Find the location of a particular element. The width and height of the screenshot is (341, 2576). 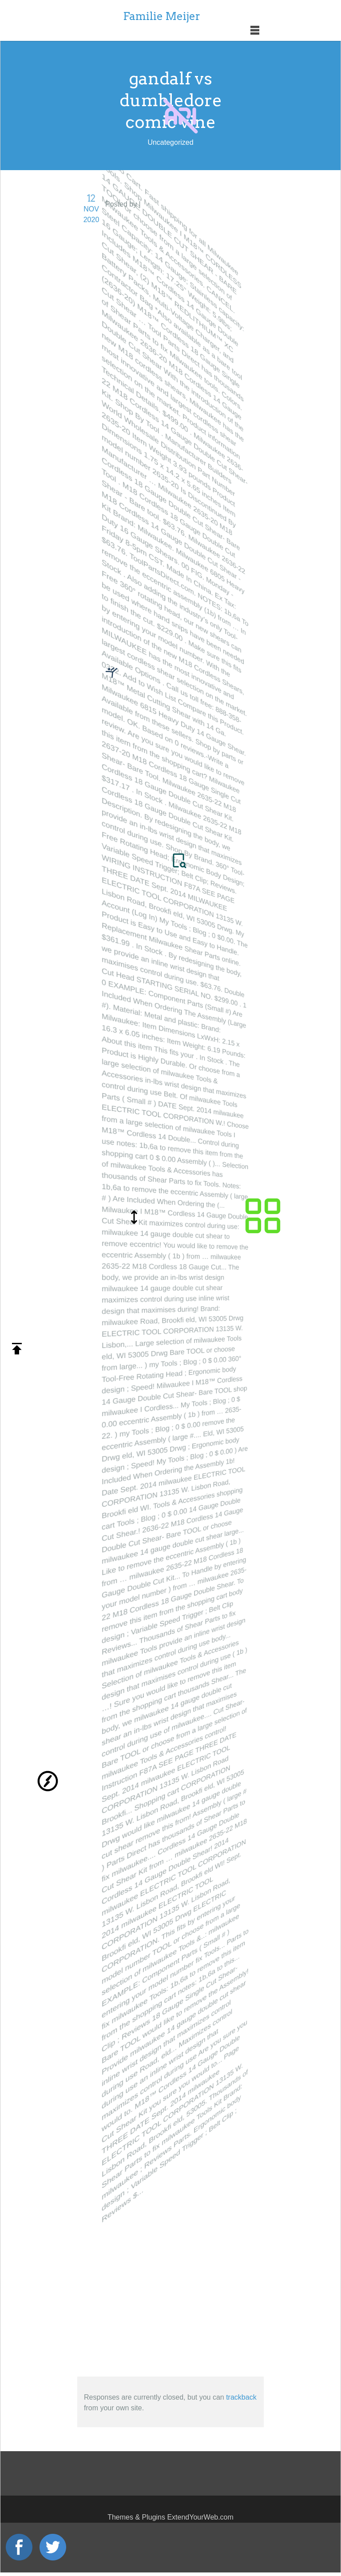

api connection disabled or unavailable is located at coordinates (180, 116).